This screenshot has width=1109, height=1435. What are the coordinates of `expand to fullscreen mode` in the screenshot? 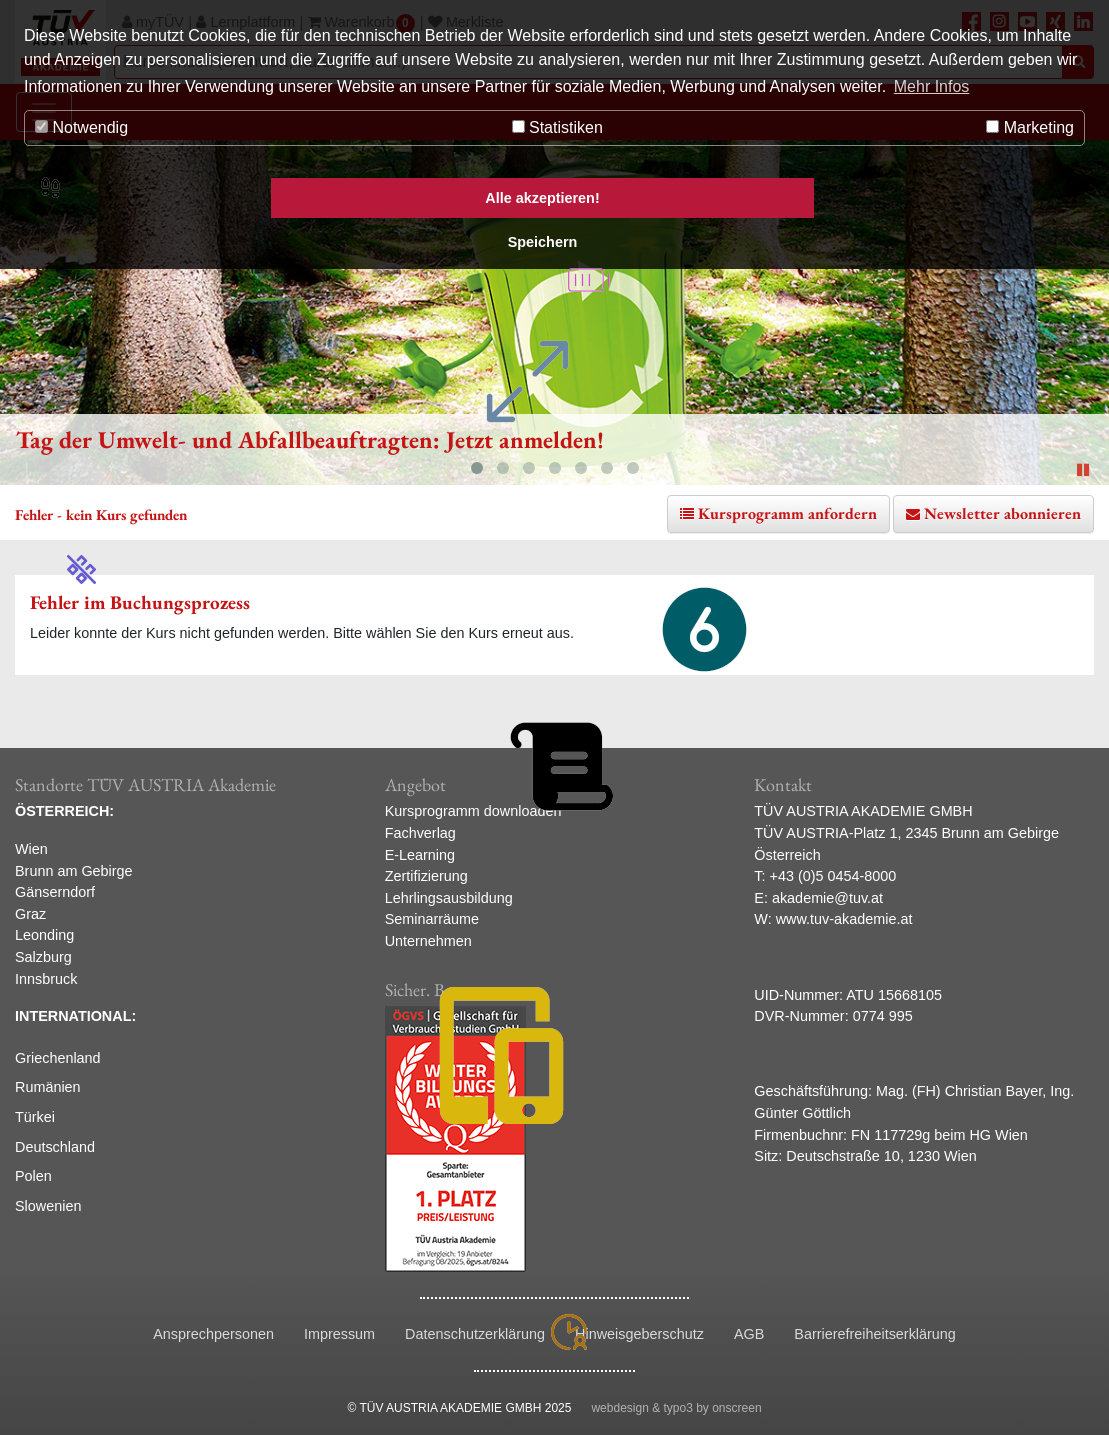 It's located at (527, 381).